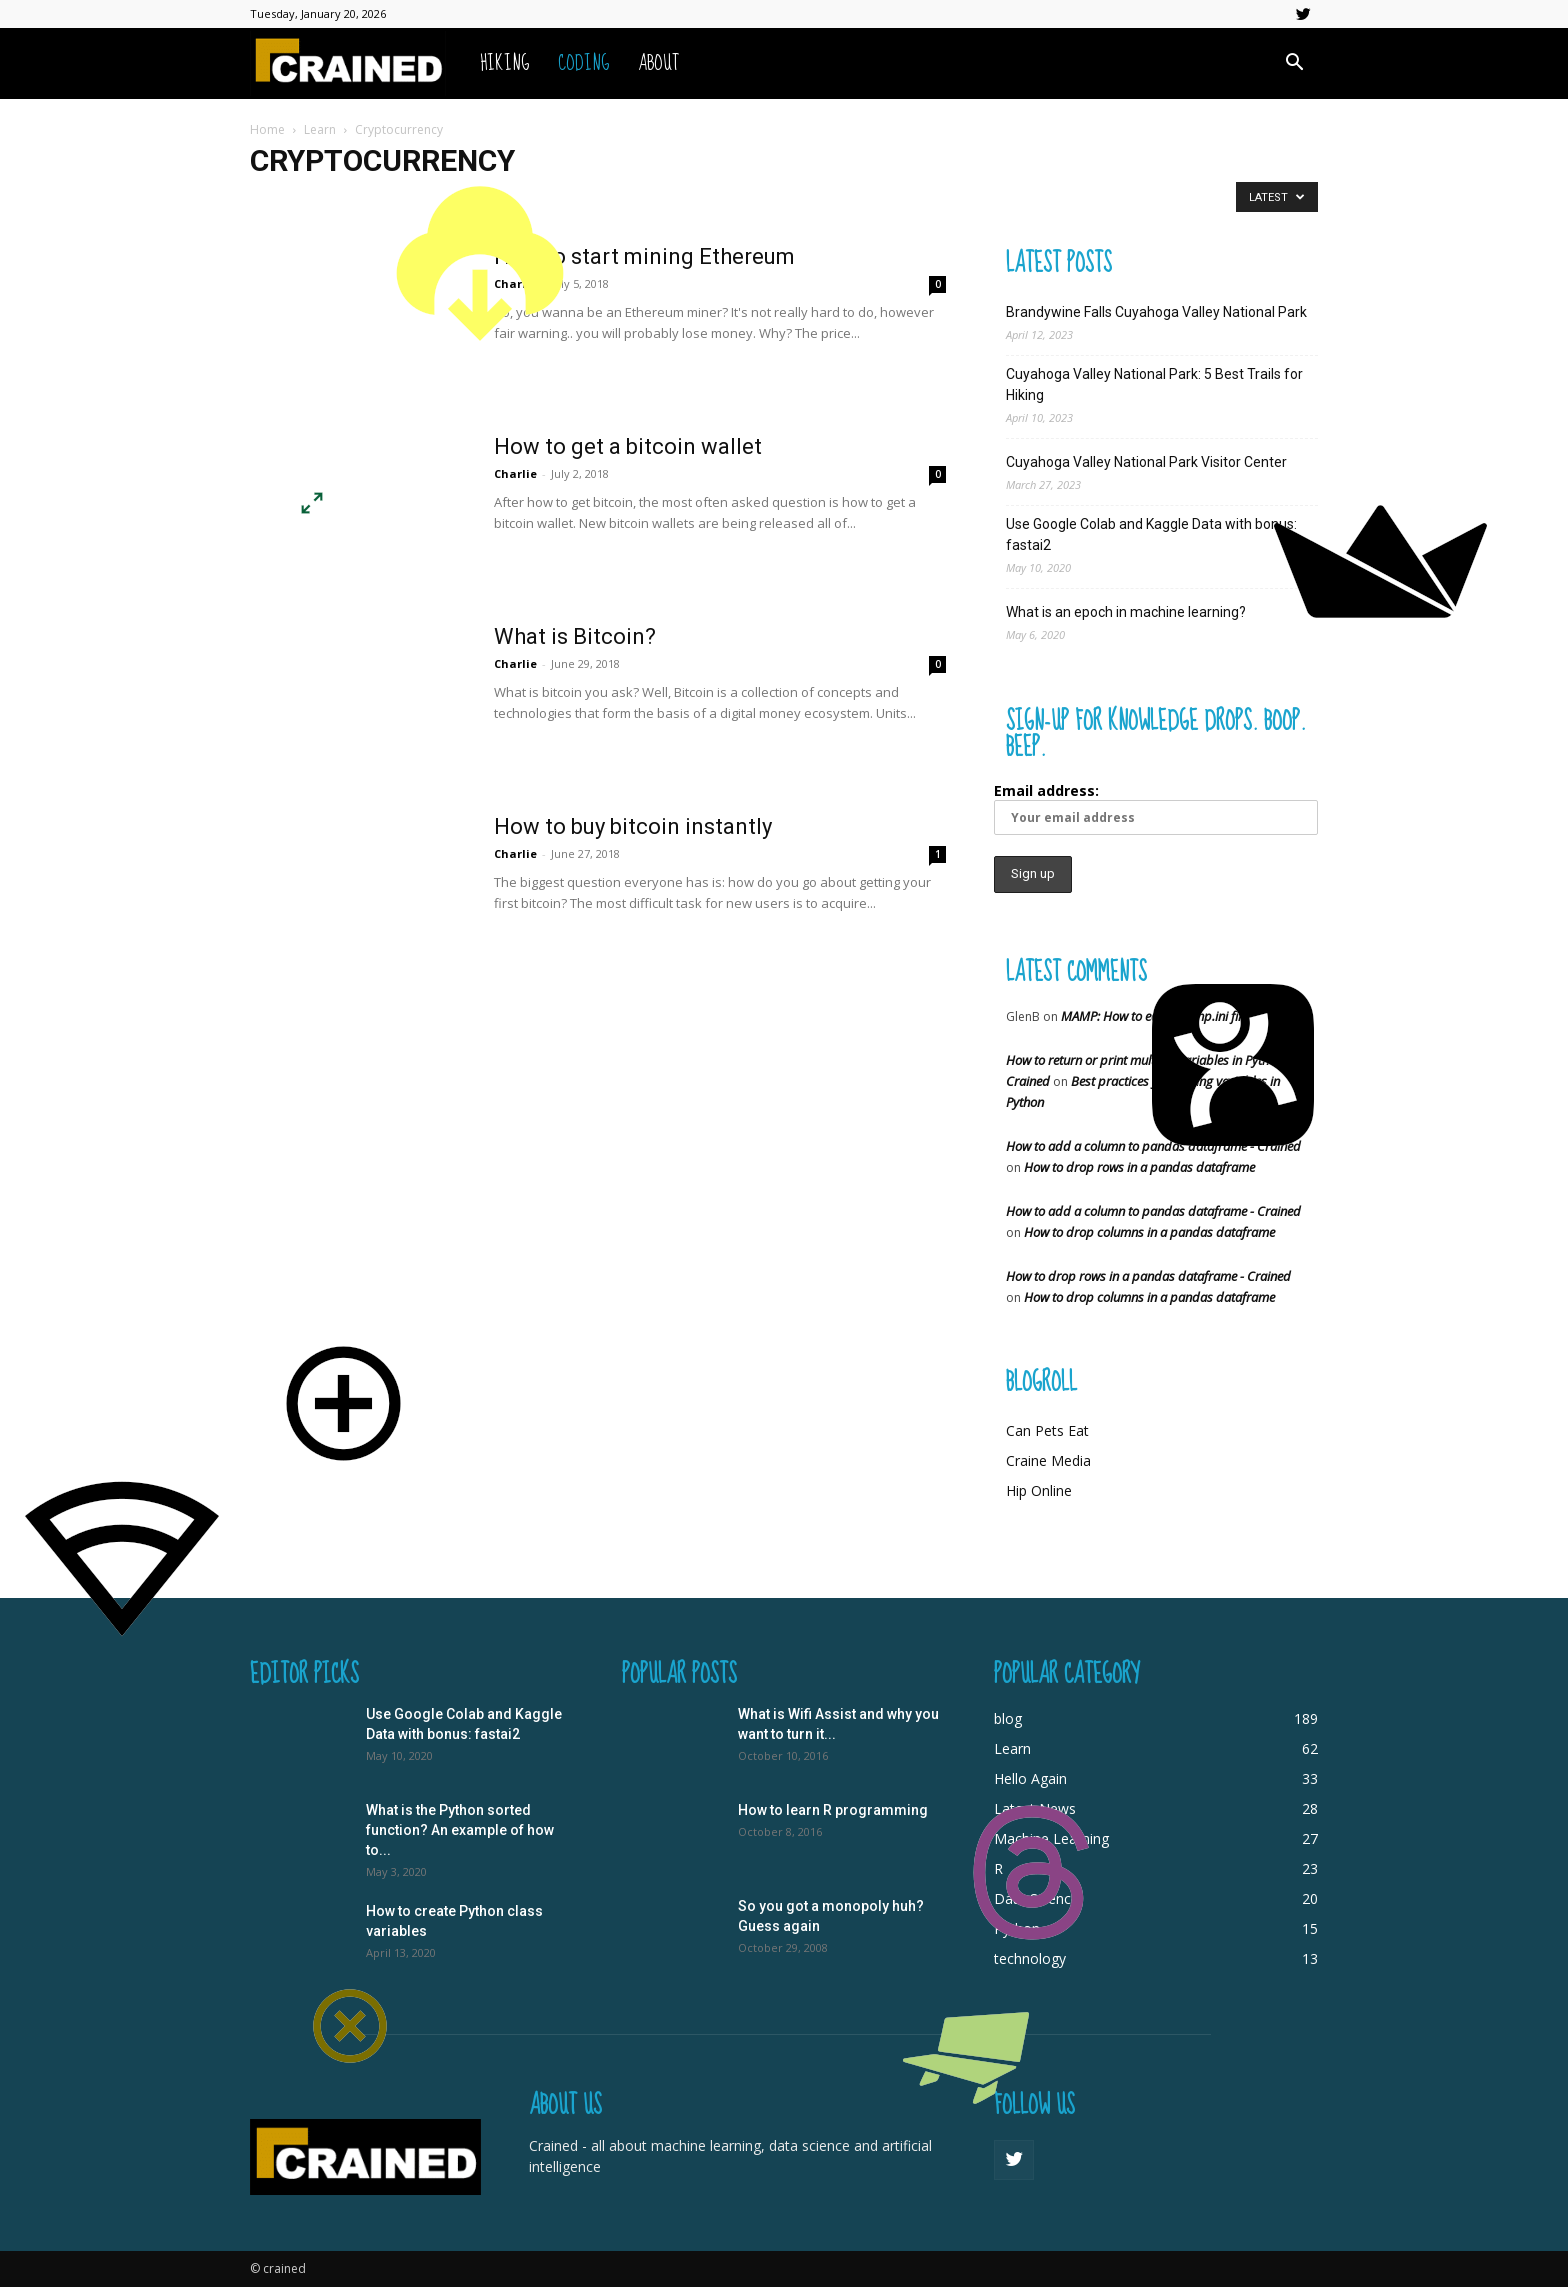 The width and height of the screenshot is (1568, 2287). What do you see at coordinates (122, 1559) in the screenshot?
I see `indicates moderate wifi signal strength` at bounding box center [122, 1559].